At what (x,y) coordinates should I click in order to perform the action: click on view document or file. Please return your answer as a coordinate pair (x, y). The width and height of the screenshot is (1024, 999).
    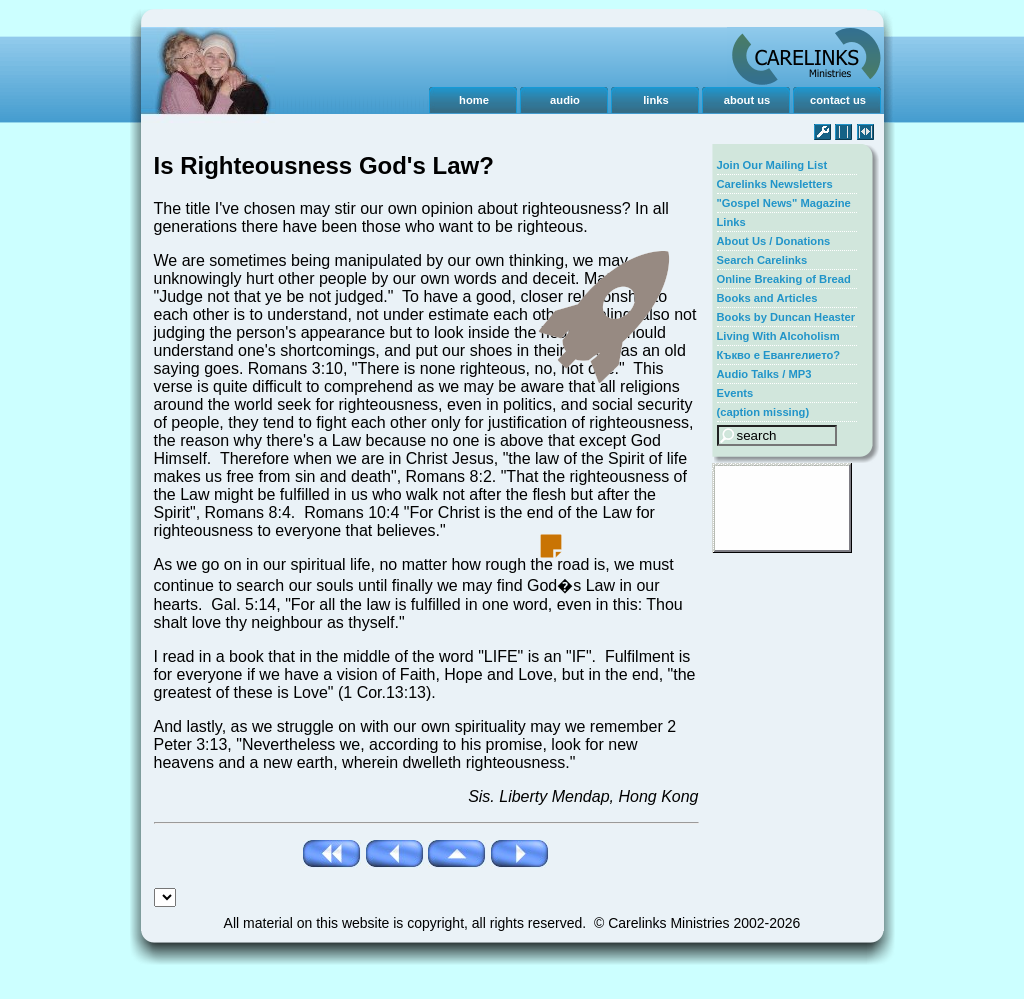
    Looking at the image, I should click on (551, 546).